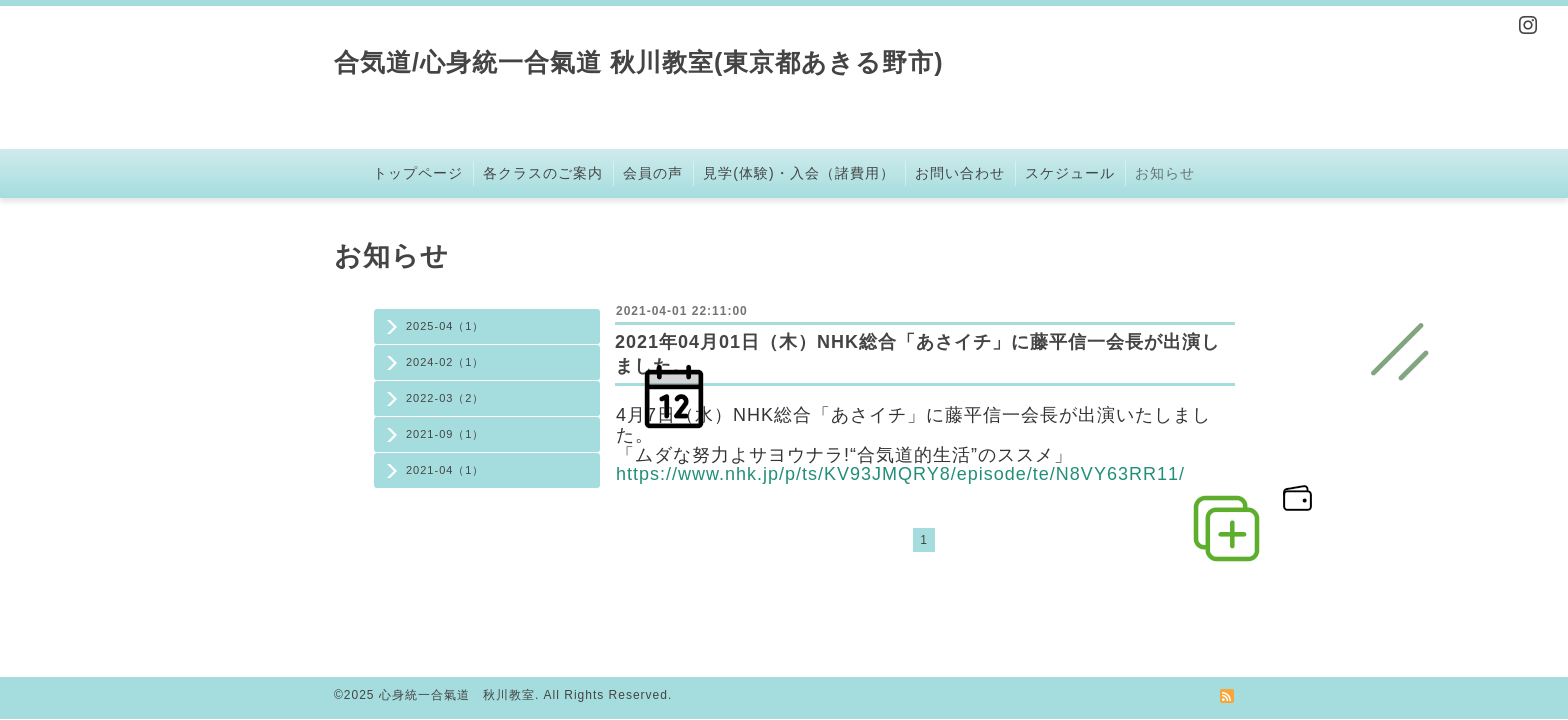 The width and height of the screenshot is (1568, 720). What do you see at coordinates (1297, 498) in the screenshot?
I see `access your wallet or payment methods` at bounding box center [1297, 498].